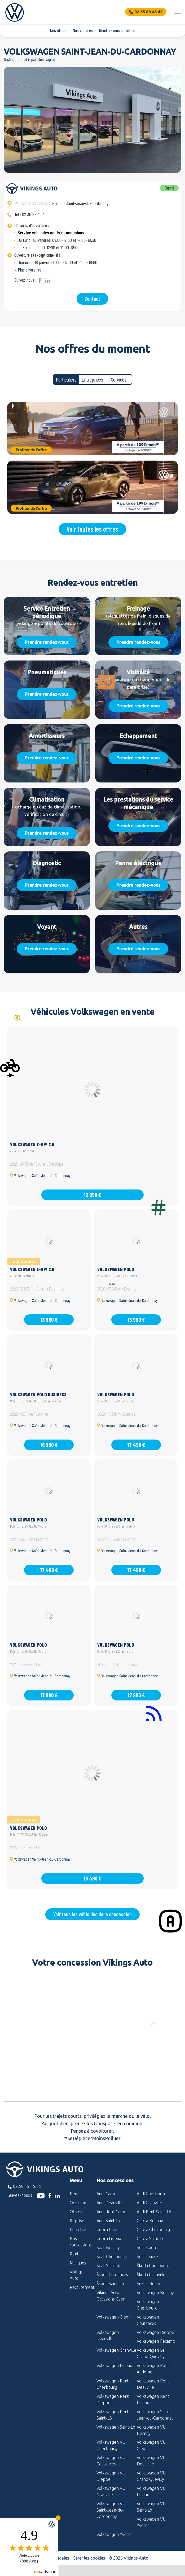 Image resolution: width=185 pixels, height=2576 pixels. I want to click on indicates zero items or notifications, so click(17, 1018).